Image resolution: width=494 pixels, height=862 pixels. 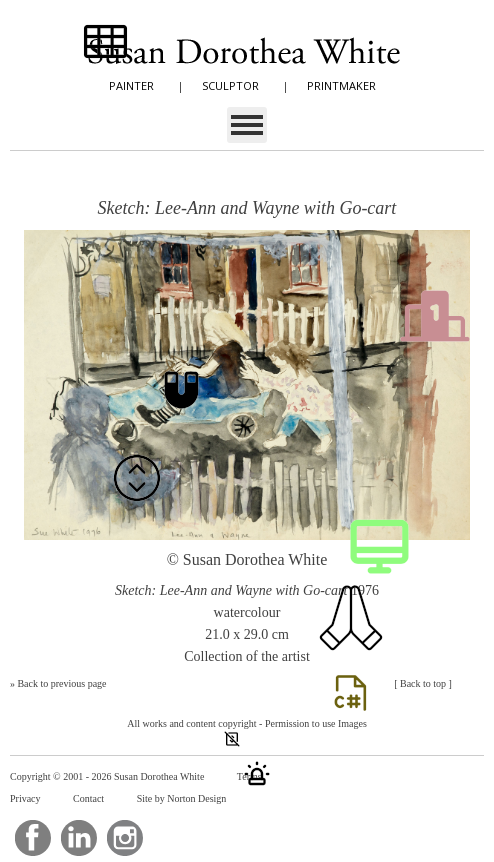 What do you see at coordinates (351, 619) in the screenshot?
I see `express gratitude or thanks` at bounding box center [351, 619].